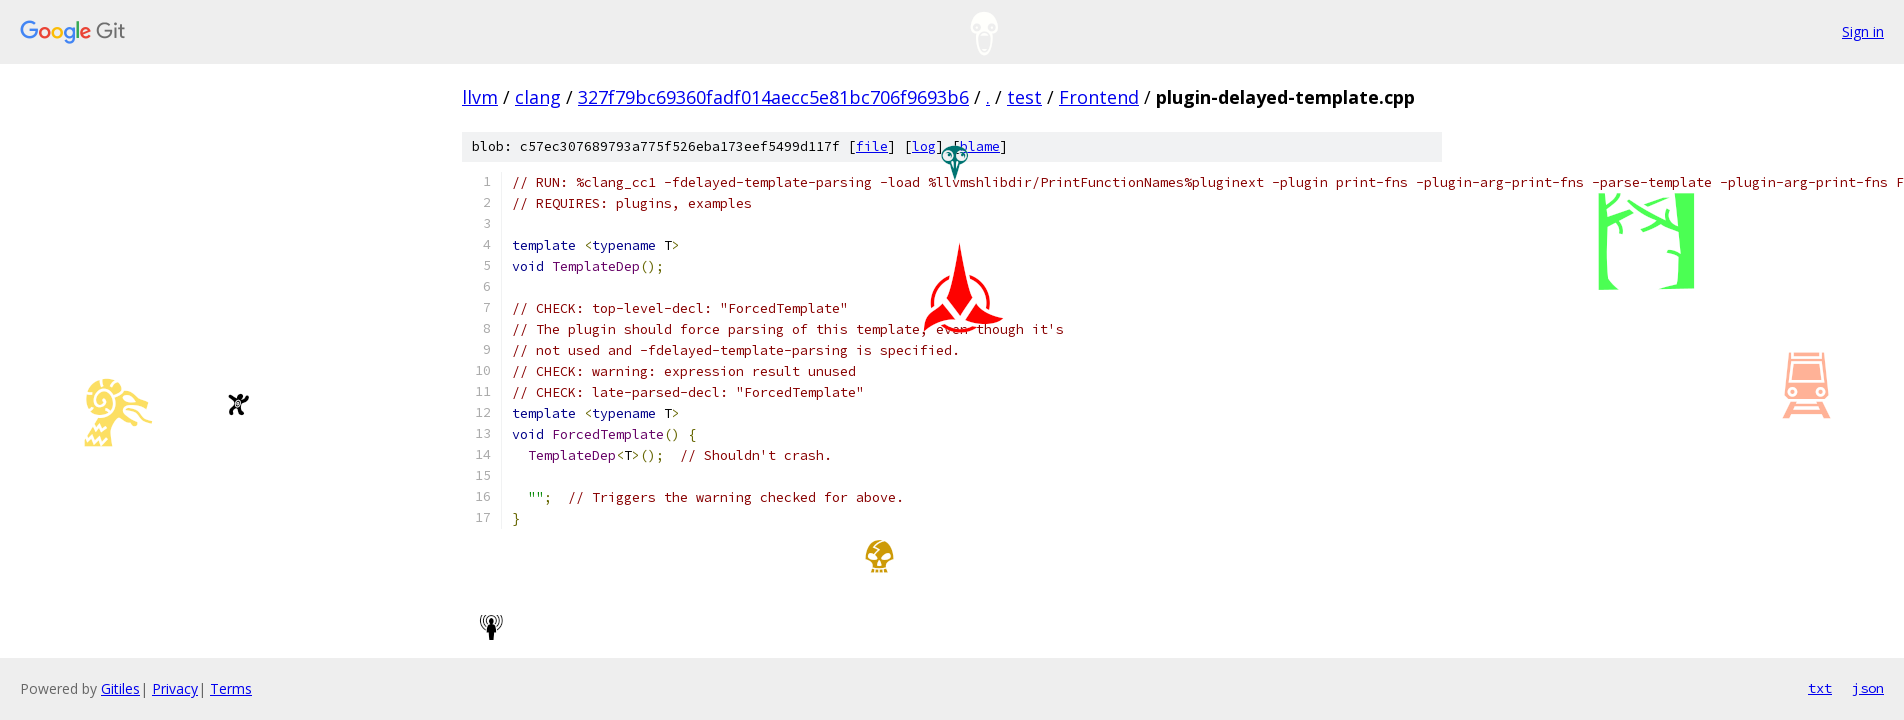  I want to click on klingon empire emblem from star trek, so click(963, 287).